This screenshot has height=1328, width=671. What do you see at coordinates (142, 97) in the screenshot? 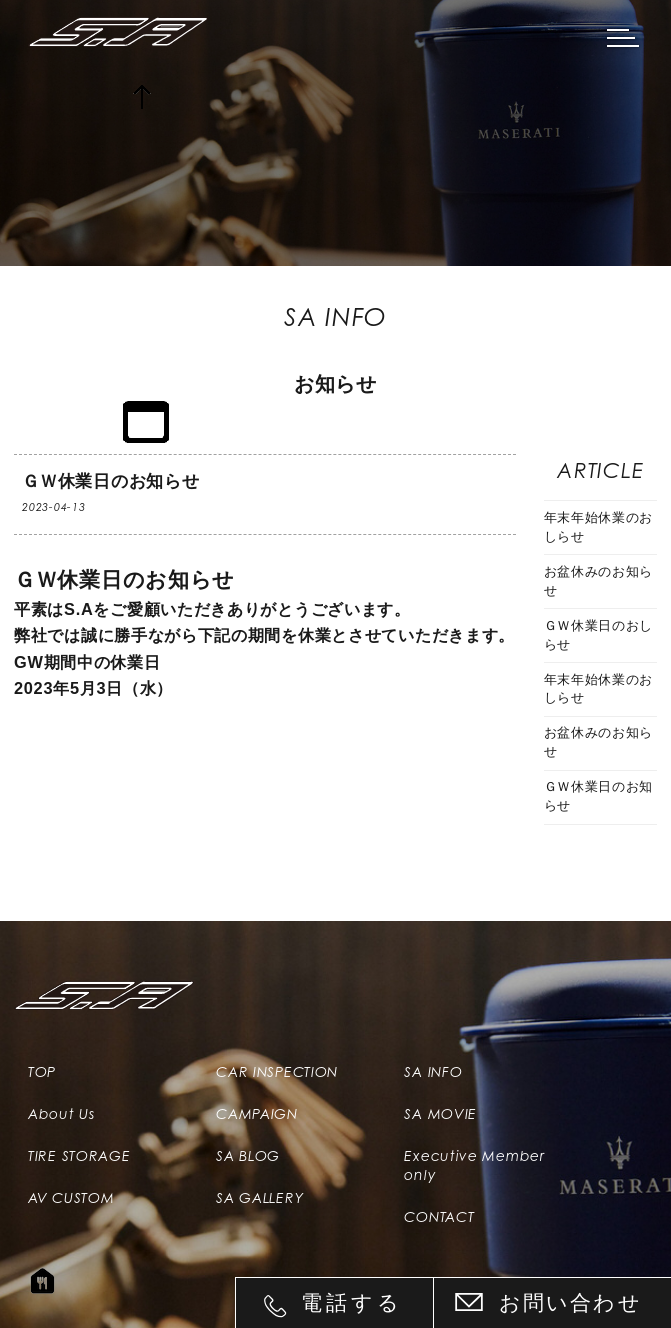
I see `indicates north direction on a map or compass` at bounding box center [142, 97].